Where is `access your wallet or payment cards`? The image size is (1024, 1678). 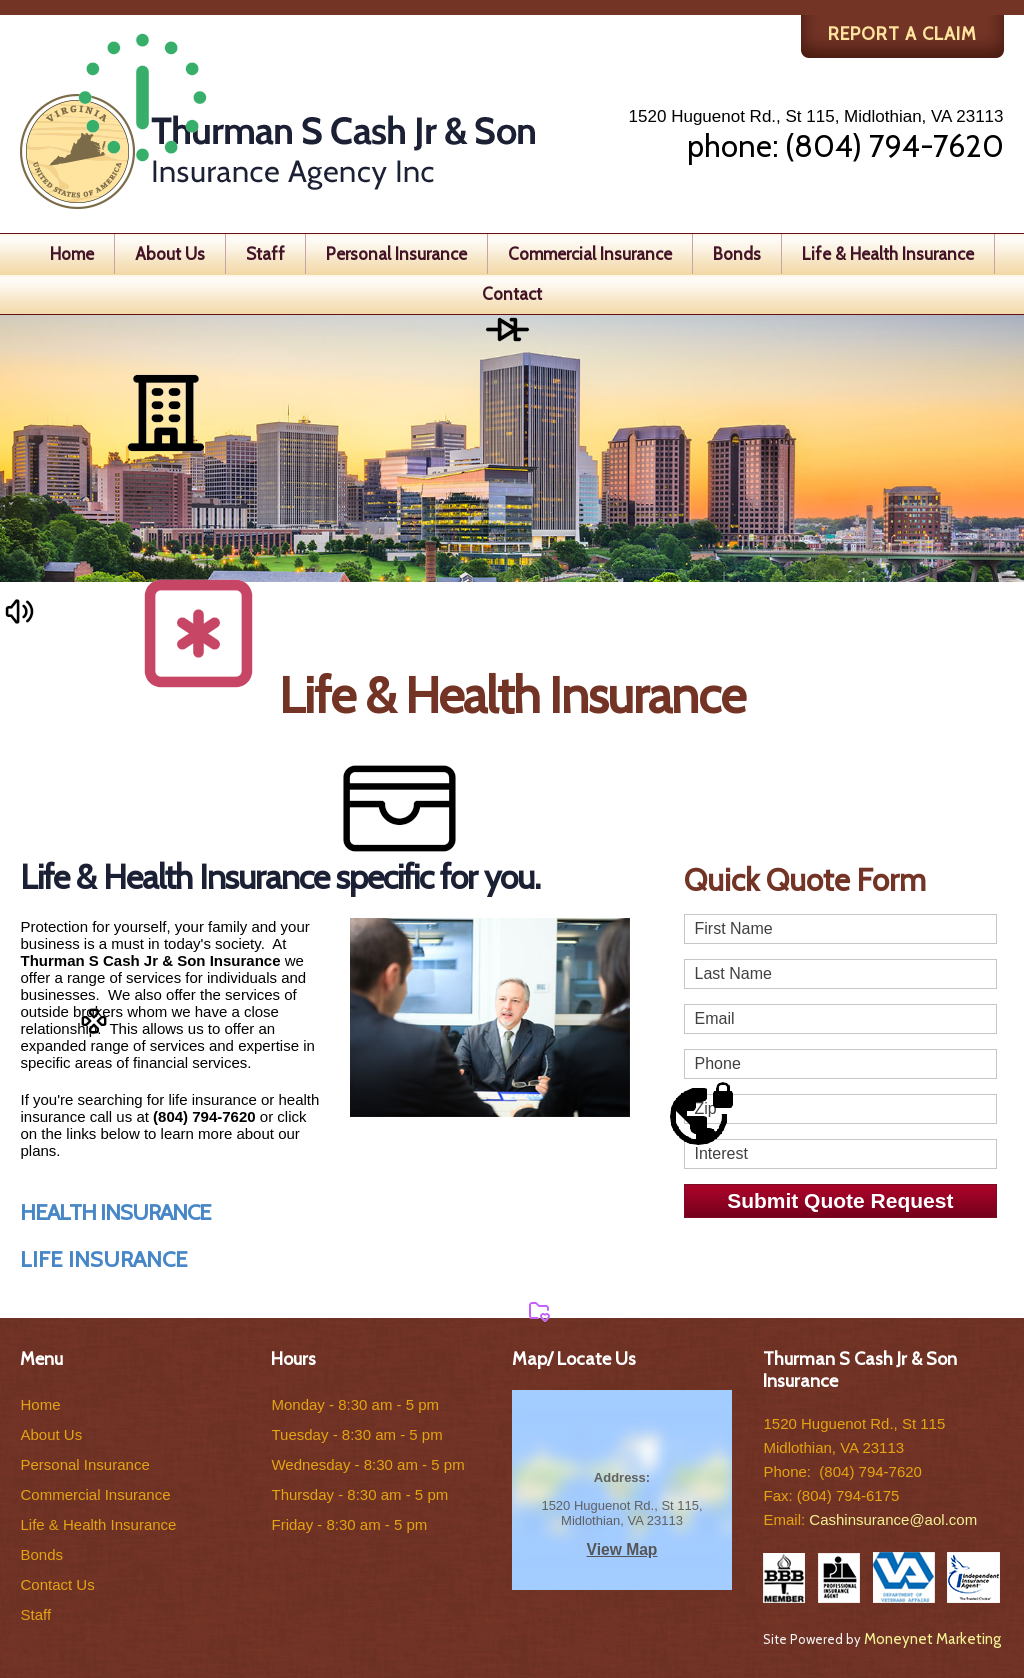
access your wallet or payment cards is located at coordinates (399, 808).